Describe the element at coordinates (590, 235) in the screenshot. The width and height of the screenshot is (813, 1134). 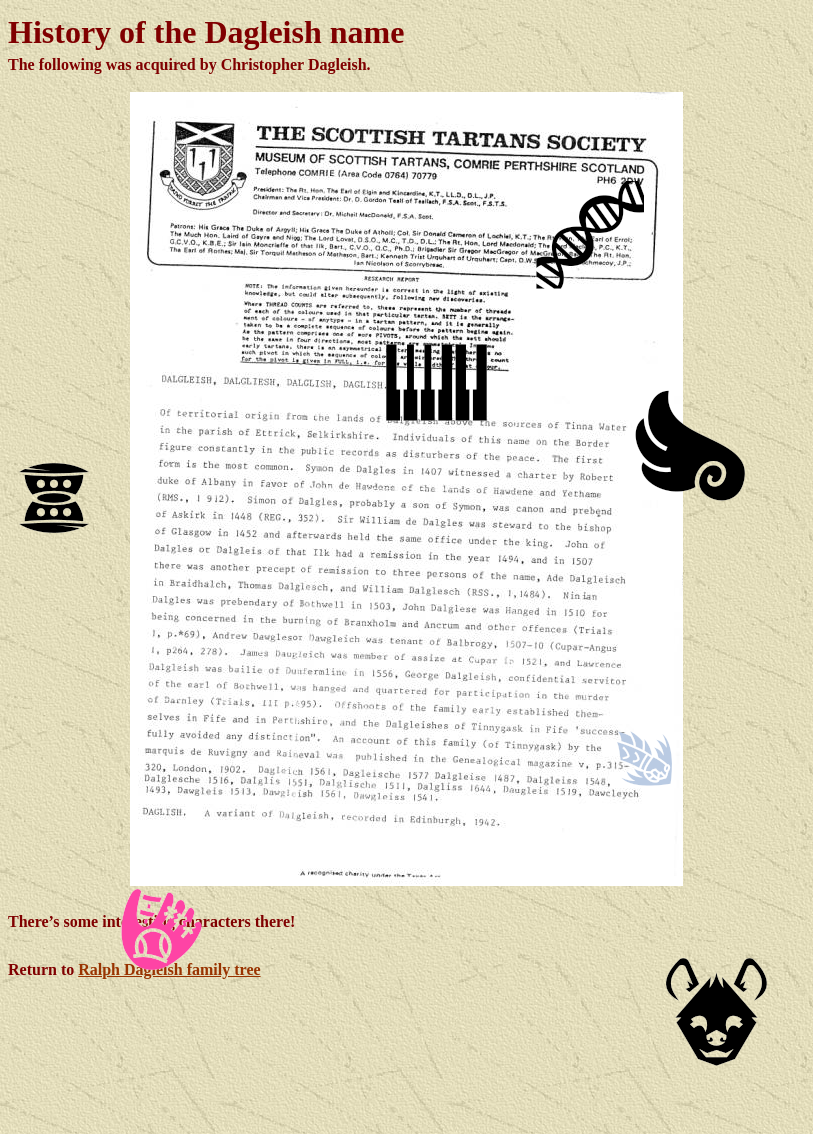
I see `access genetic or DNA-related information` at that location.